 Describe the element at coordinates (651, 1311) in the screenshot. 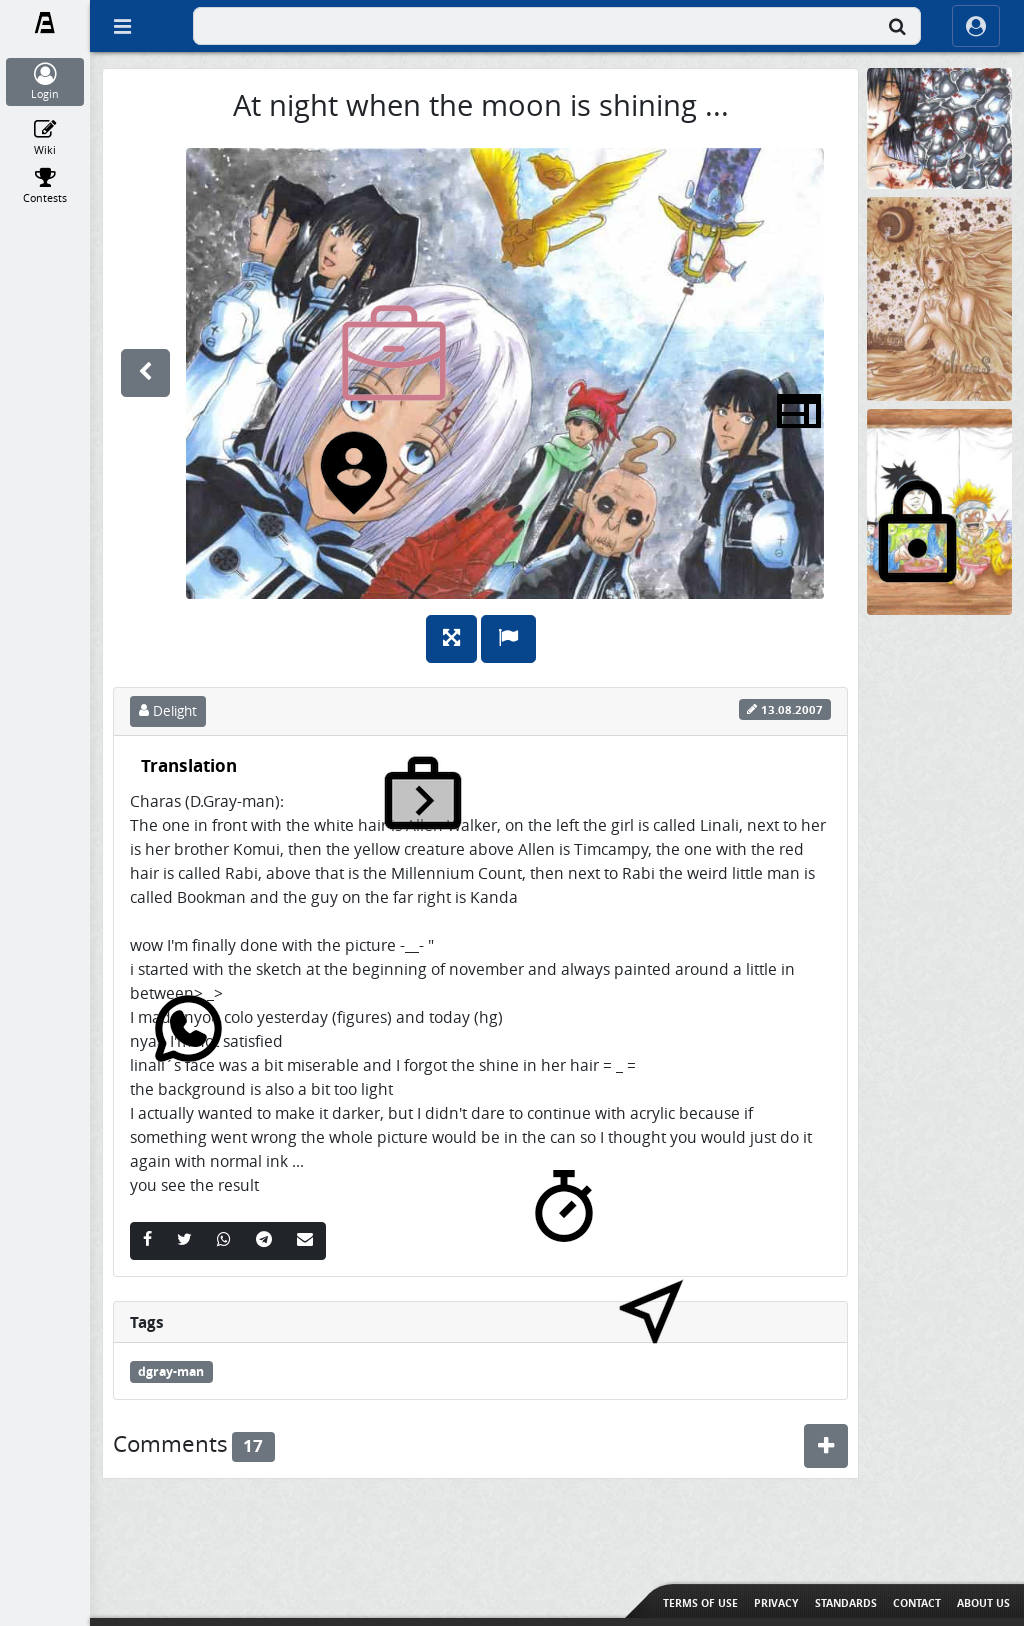

I see `access navigation or get directions` at that location.